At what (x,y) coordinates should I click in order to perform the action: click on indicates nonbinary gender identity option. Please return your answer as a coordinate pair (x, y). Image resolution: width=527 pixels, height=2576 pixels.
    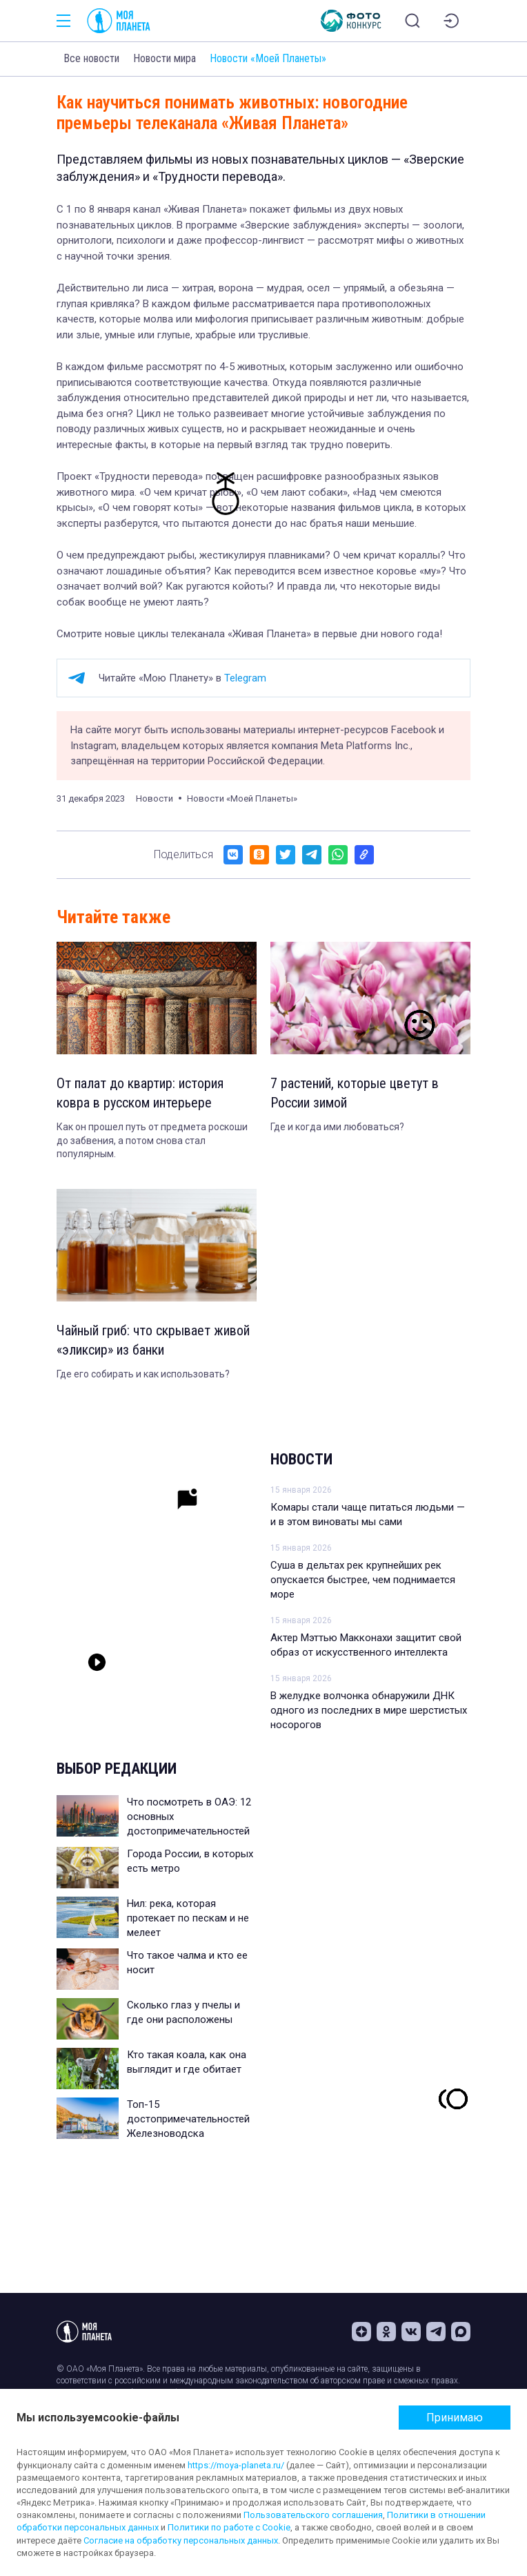
    Looking at the image, I should click on (226, 494).